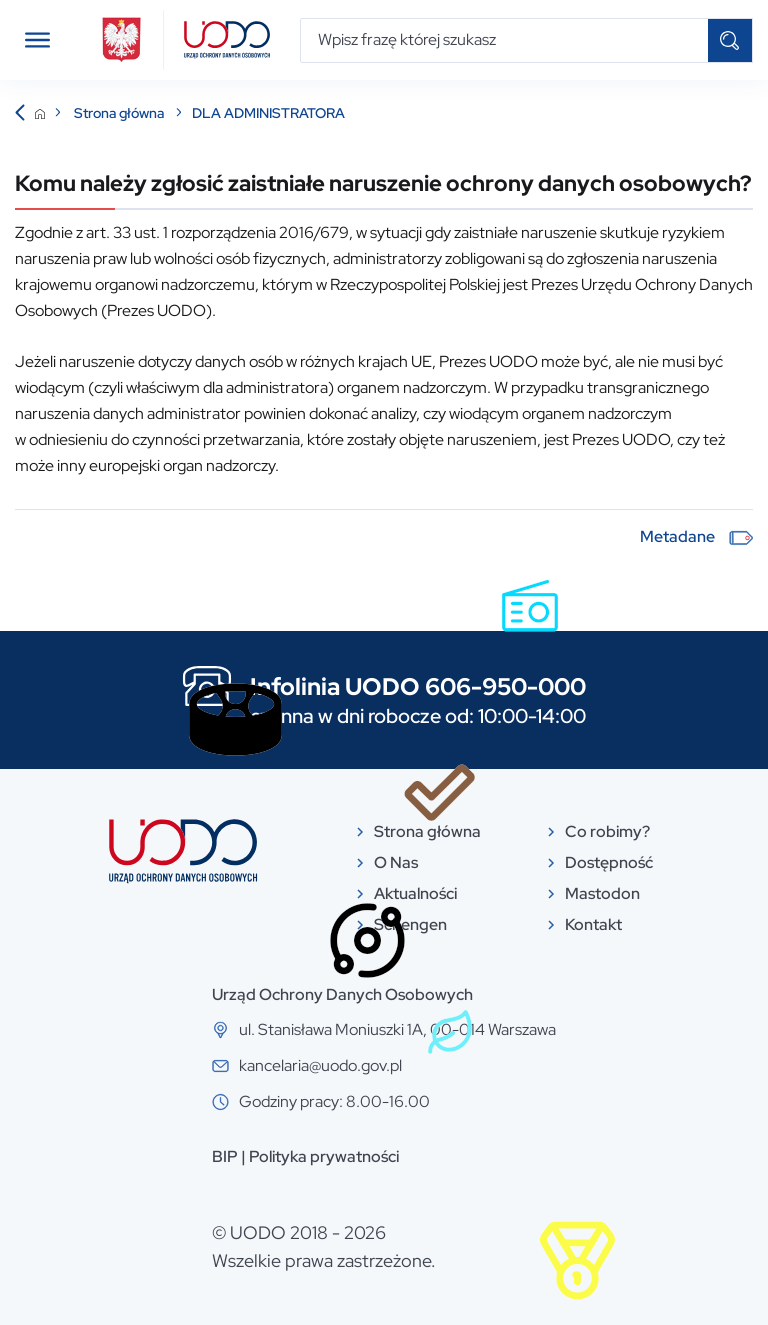  Describe the element at coordinates (451, 1033) in the screenshot. I see `indicates eco-friendly or sustainable option` at that location.